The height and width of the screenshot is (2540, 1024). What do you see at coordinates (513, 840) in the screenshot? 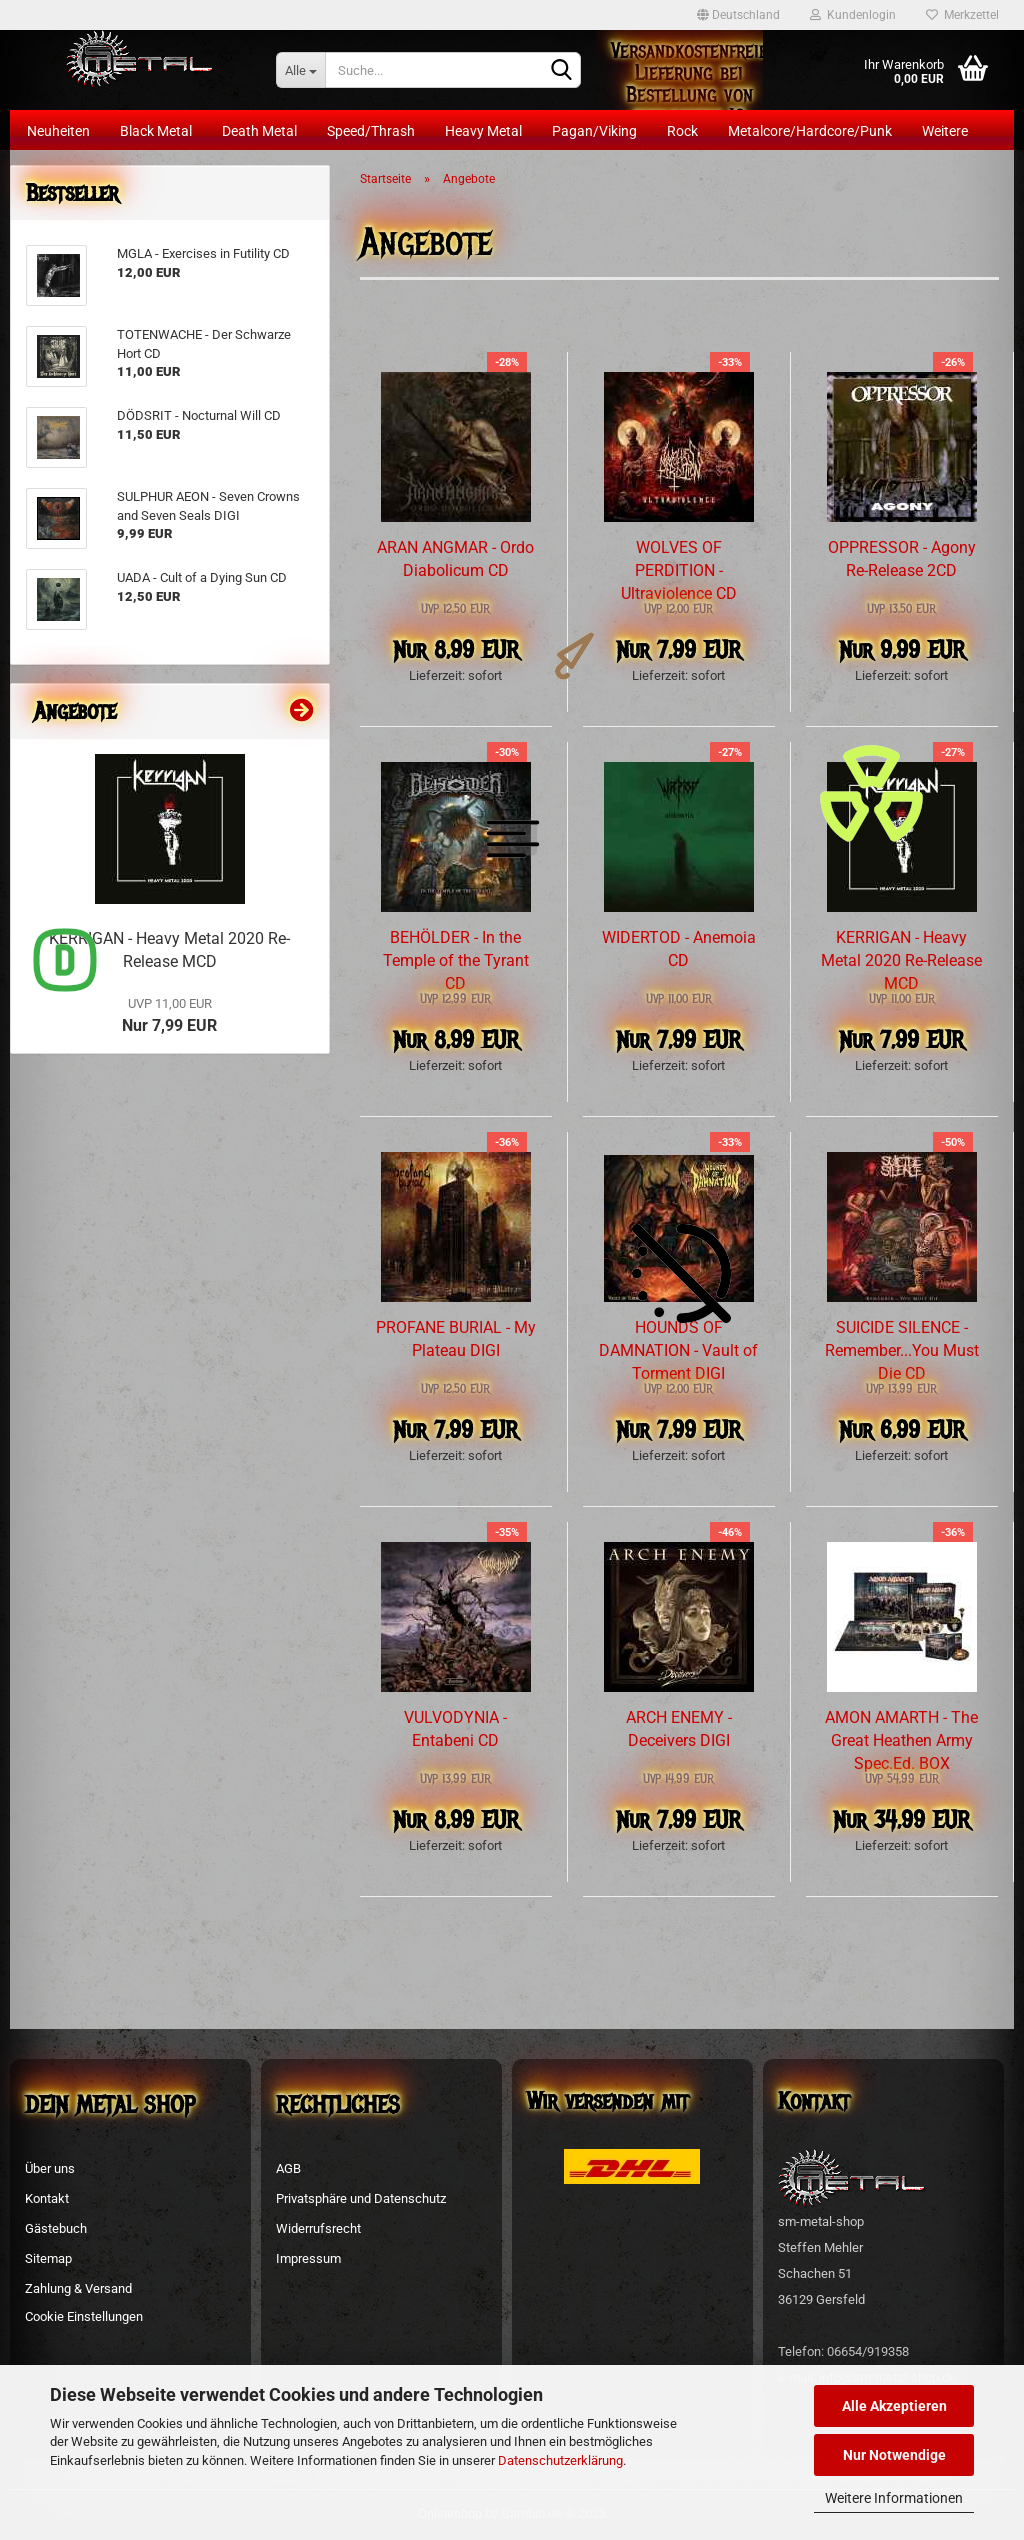
I see `align text to the left` at bounding box center [513, 840].